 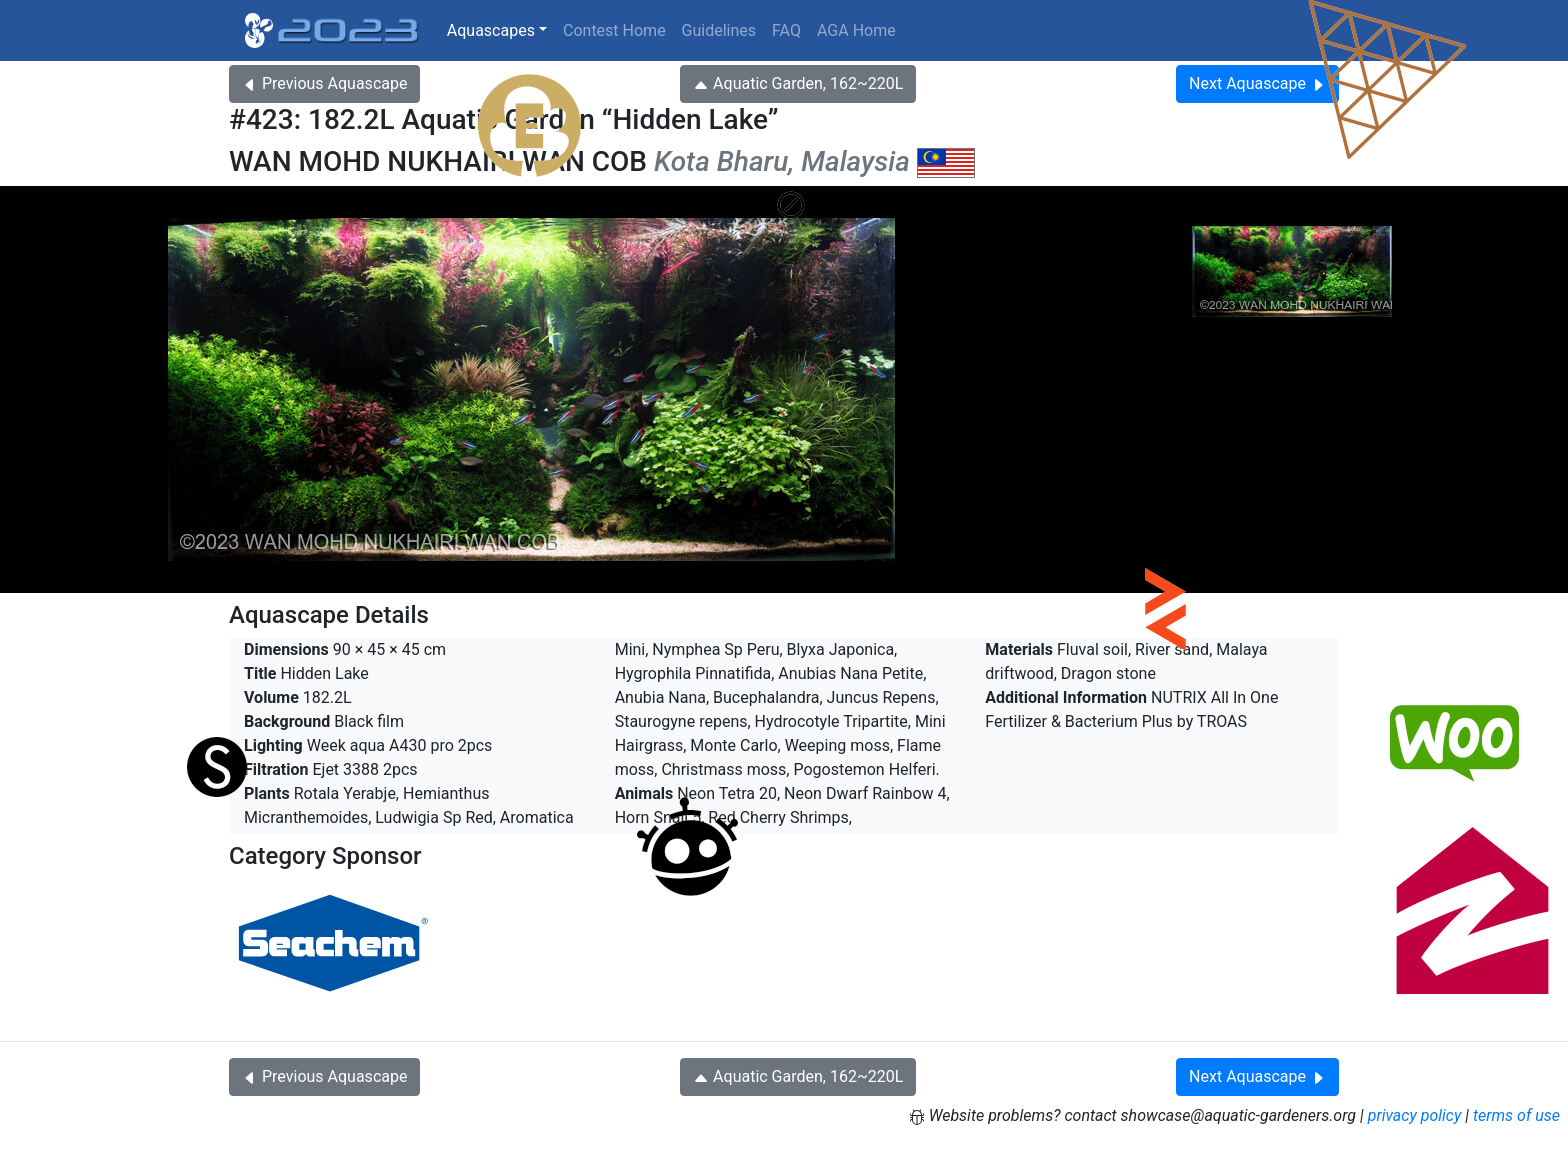 I want to click on visit freepik website, so click(x=687, y=846).